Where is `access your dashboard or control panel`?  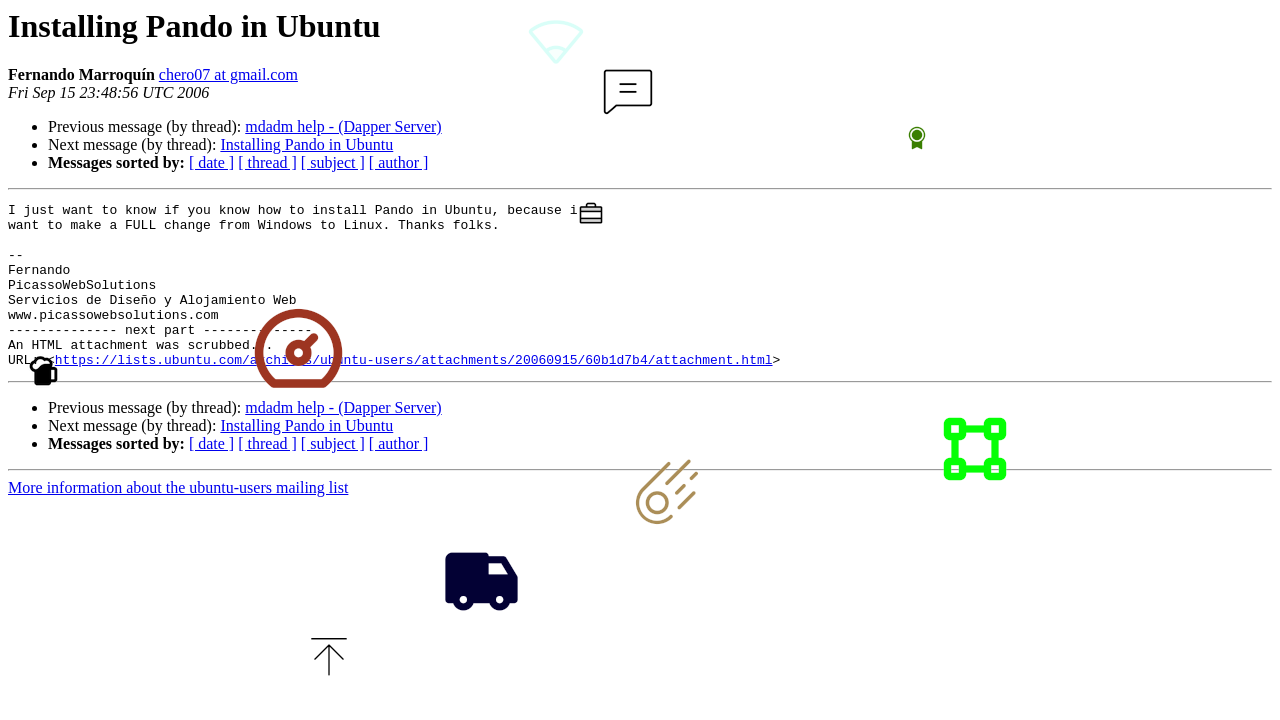
access your dashboard or control panel is located at coordinates (298, 348).